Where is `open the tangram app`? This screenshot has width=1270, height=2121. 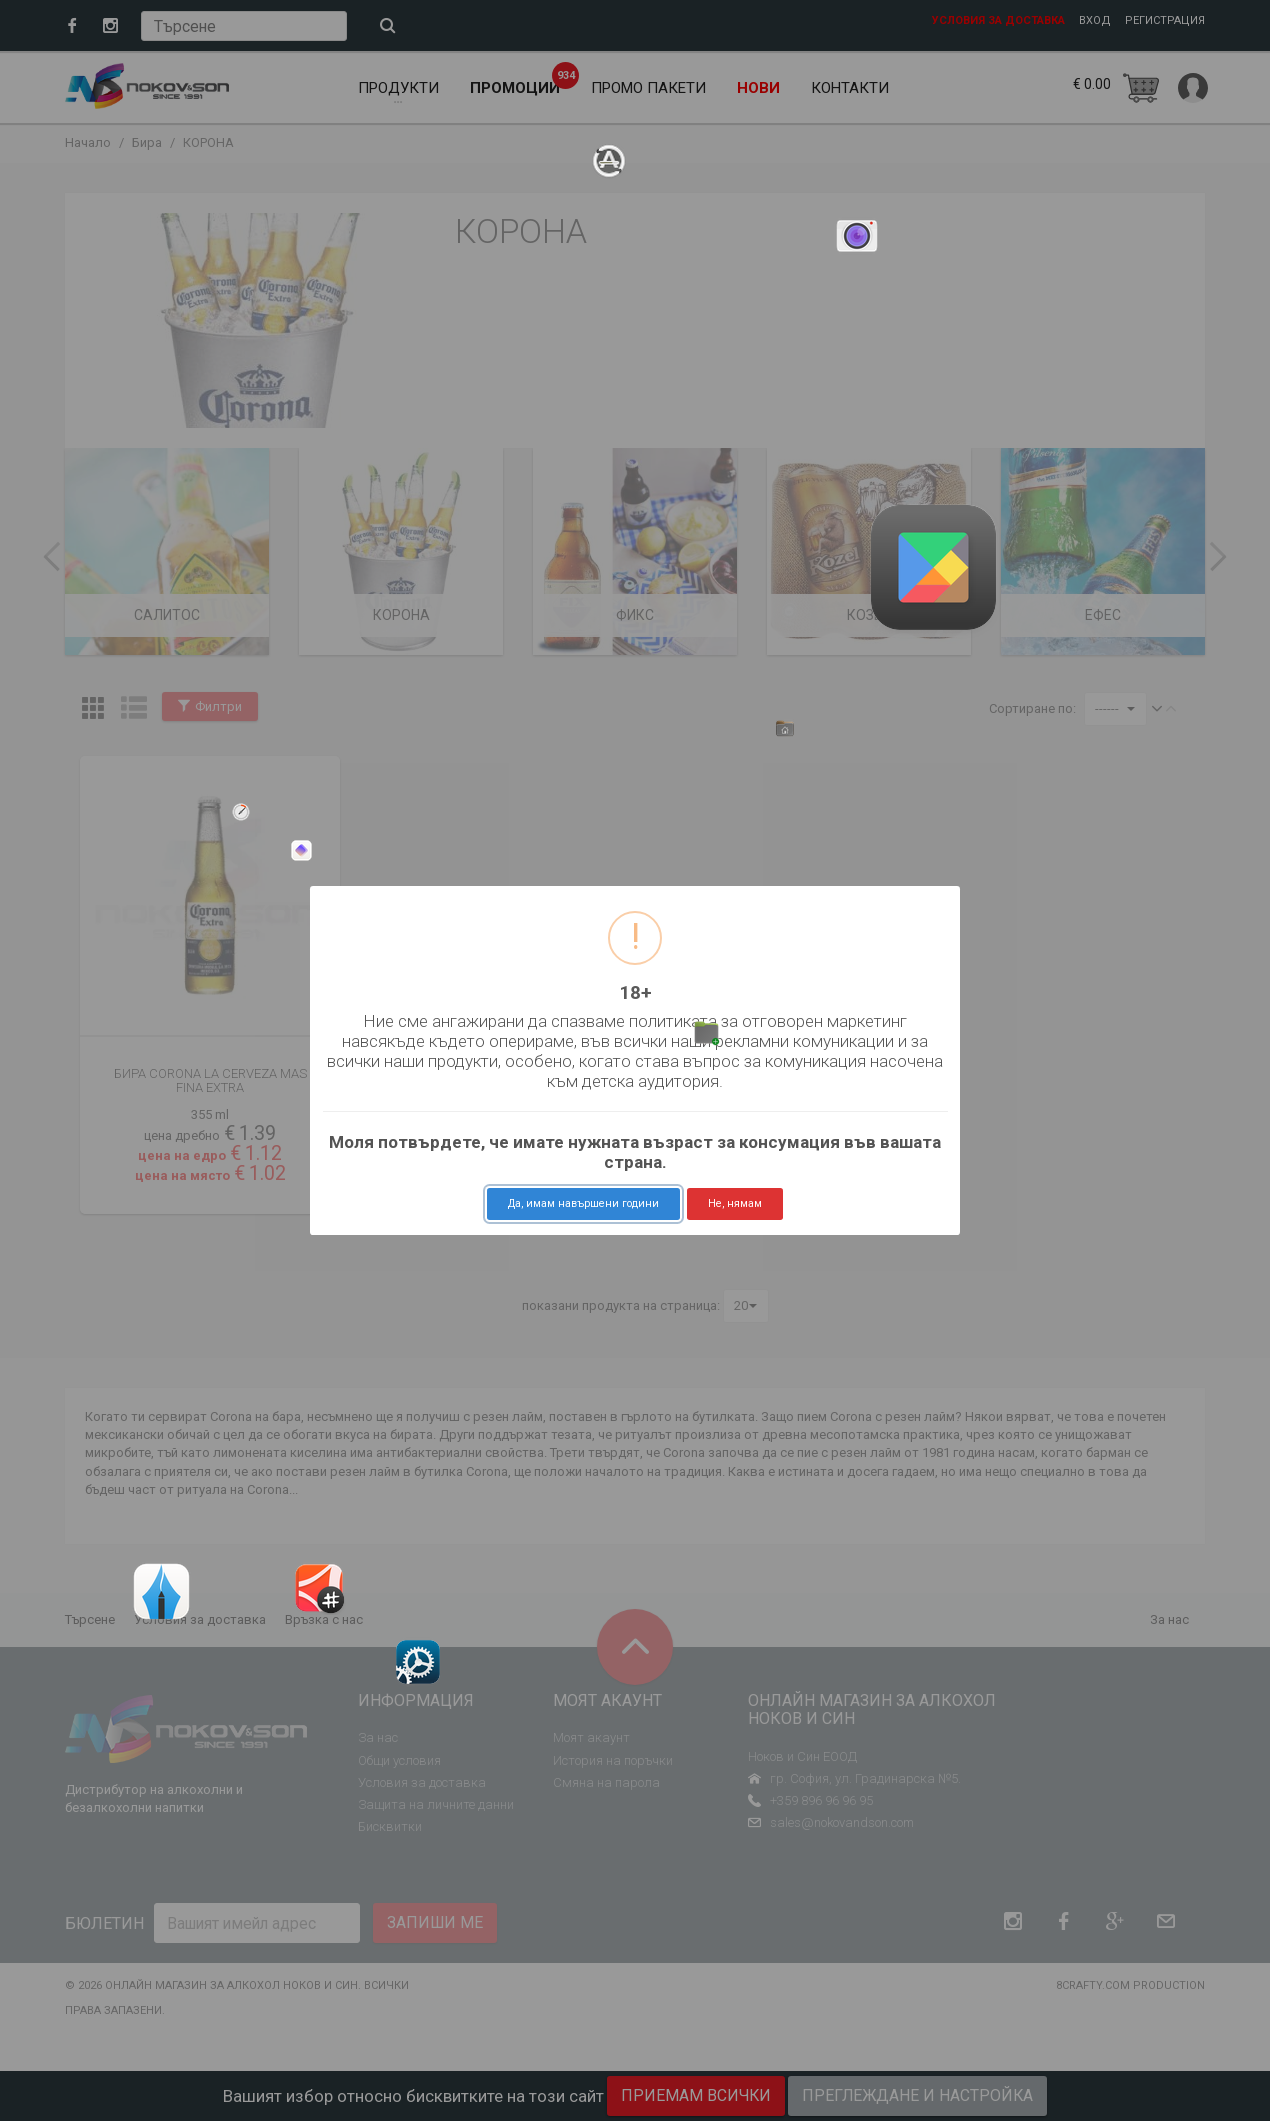
open the tangram app is located at coordinates (933, 567).